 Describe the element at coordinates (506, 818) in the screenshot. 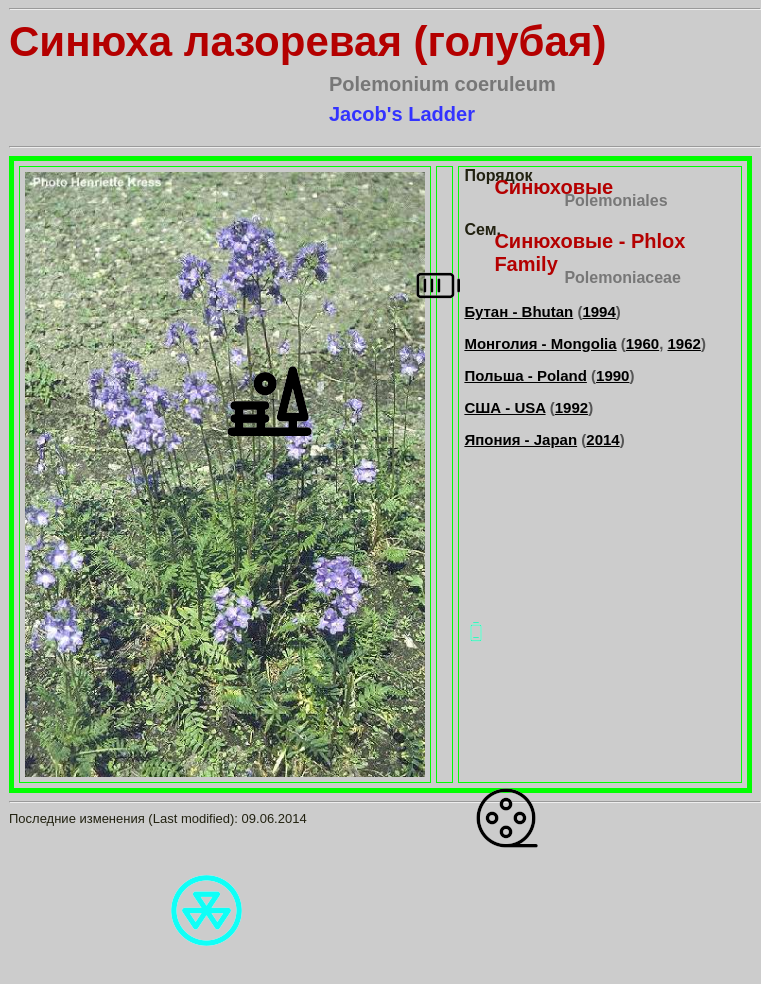

I see `access video or movie library` at that location.